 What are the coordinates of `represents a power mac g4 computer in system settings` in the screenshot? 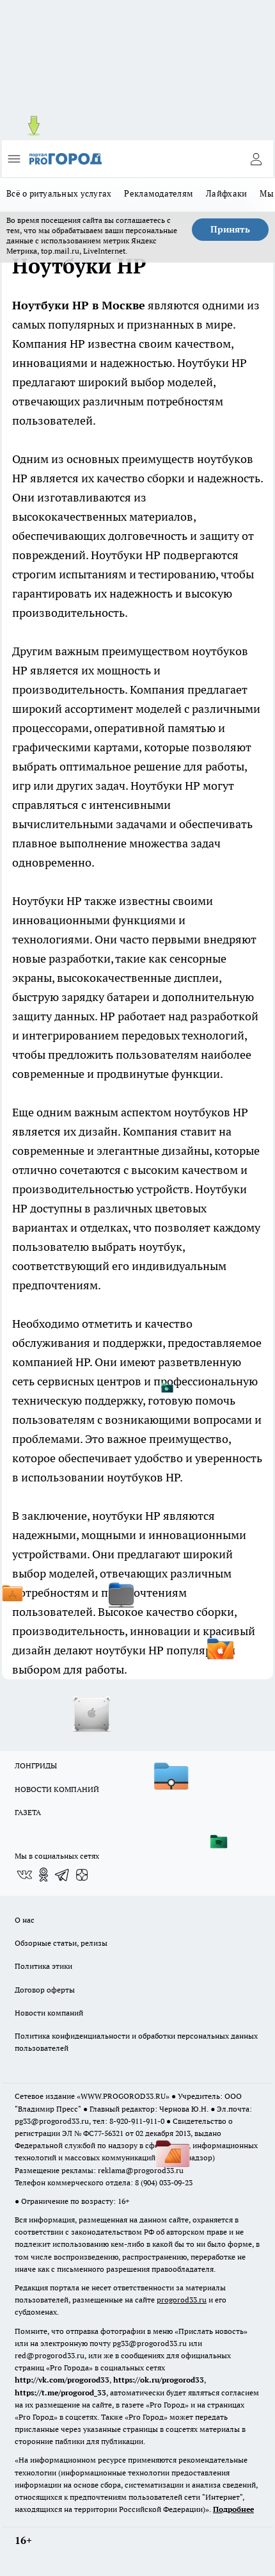 It's located at (91, 1713).